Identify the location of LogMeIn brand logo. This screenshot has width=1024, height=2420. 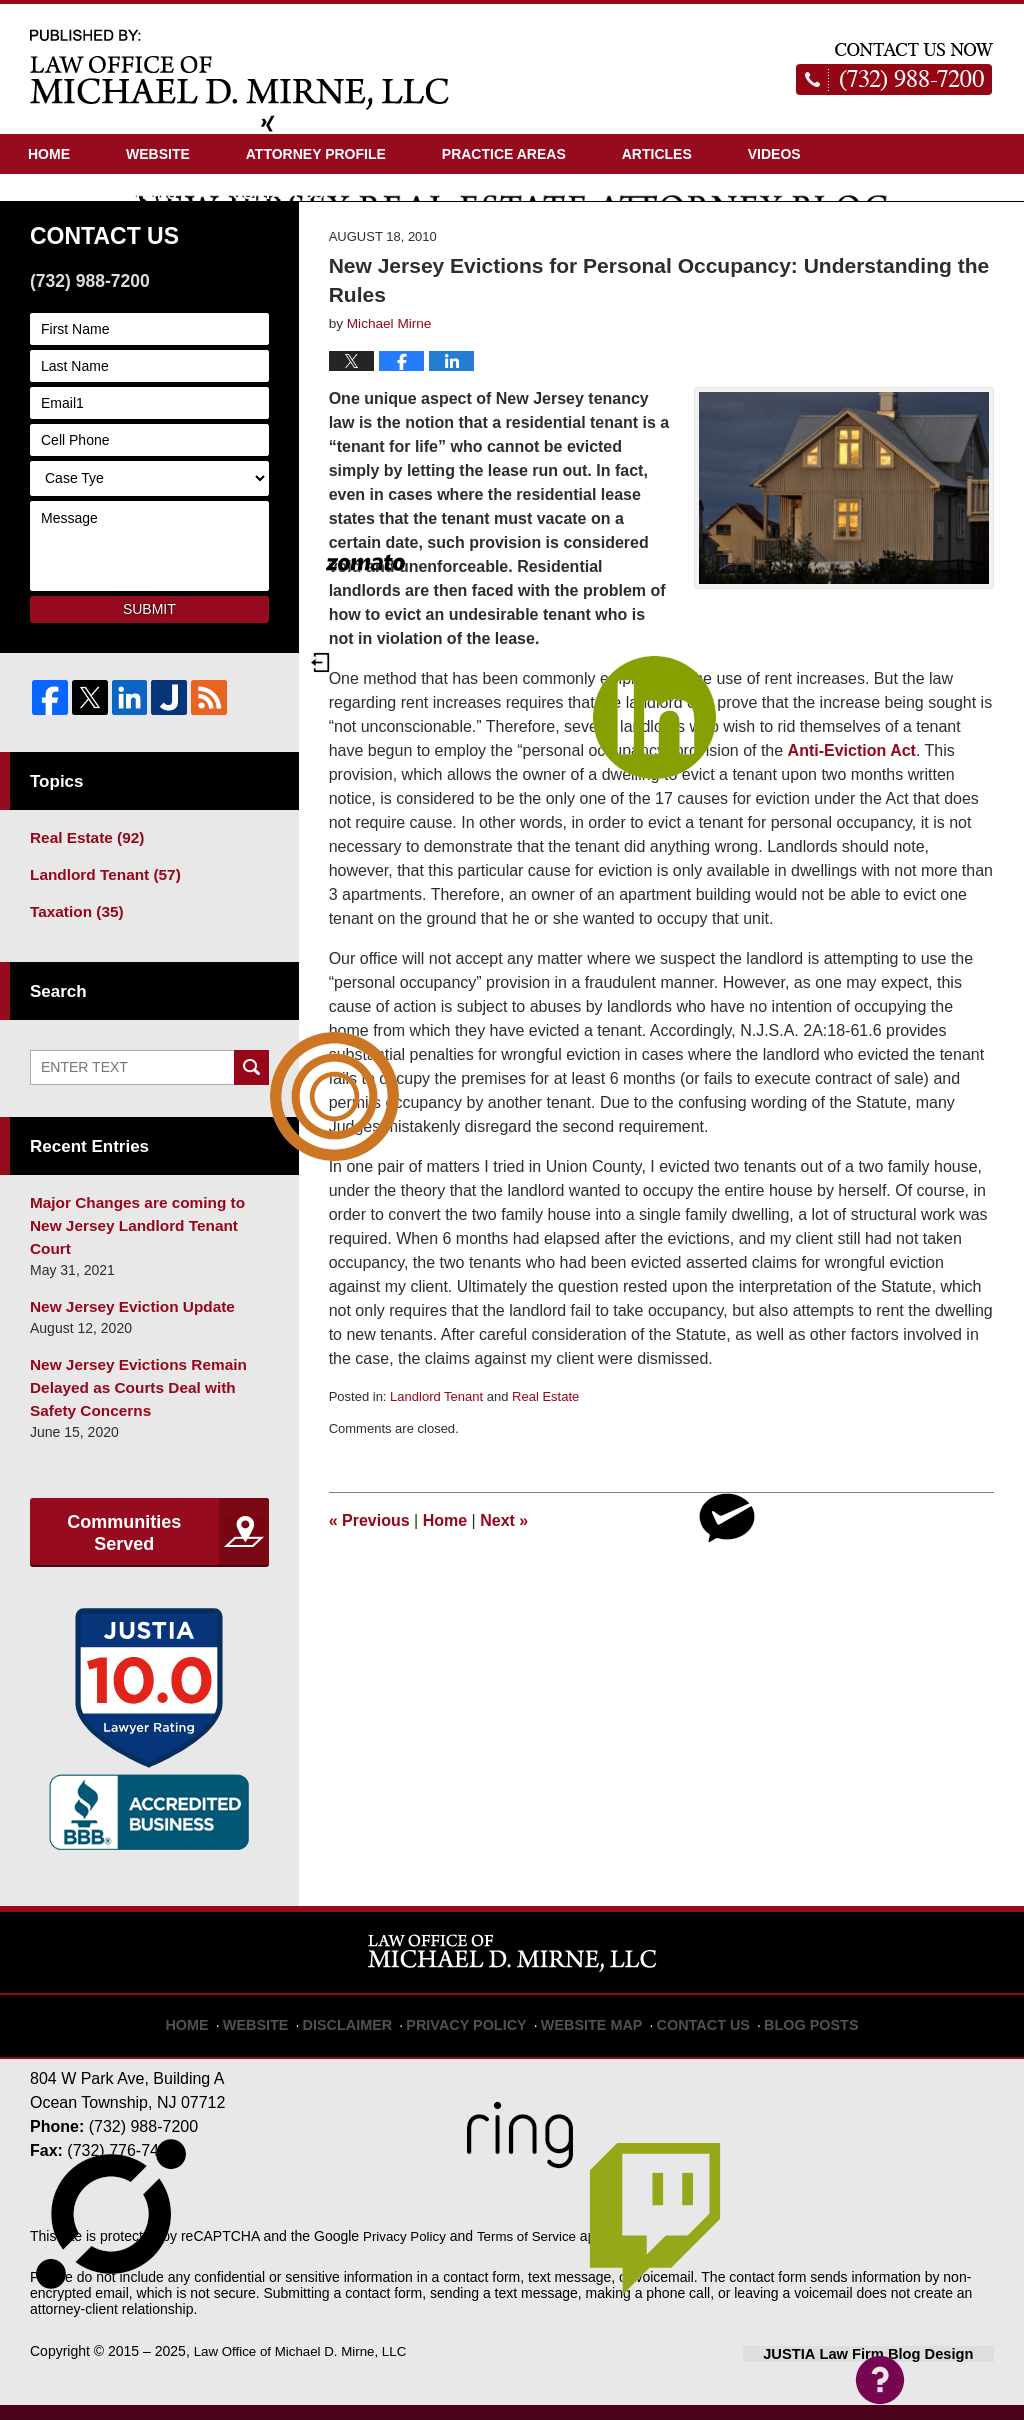
(654, 717).